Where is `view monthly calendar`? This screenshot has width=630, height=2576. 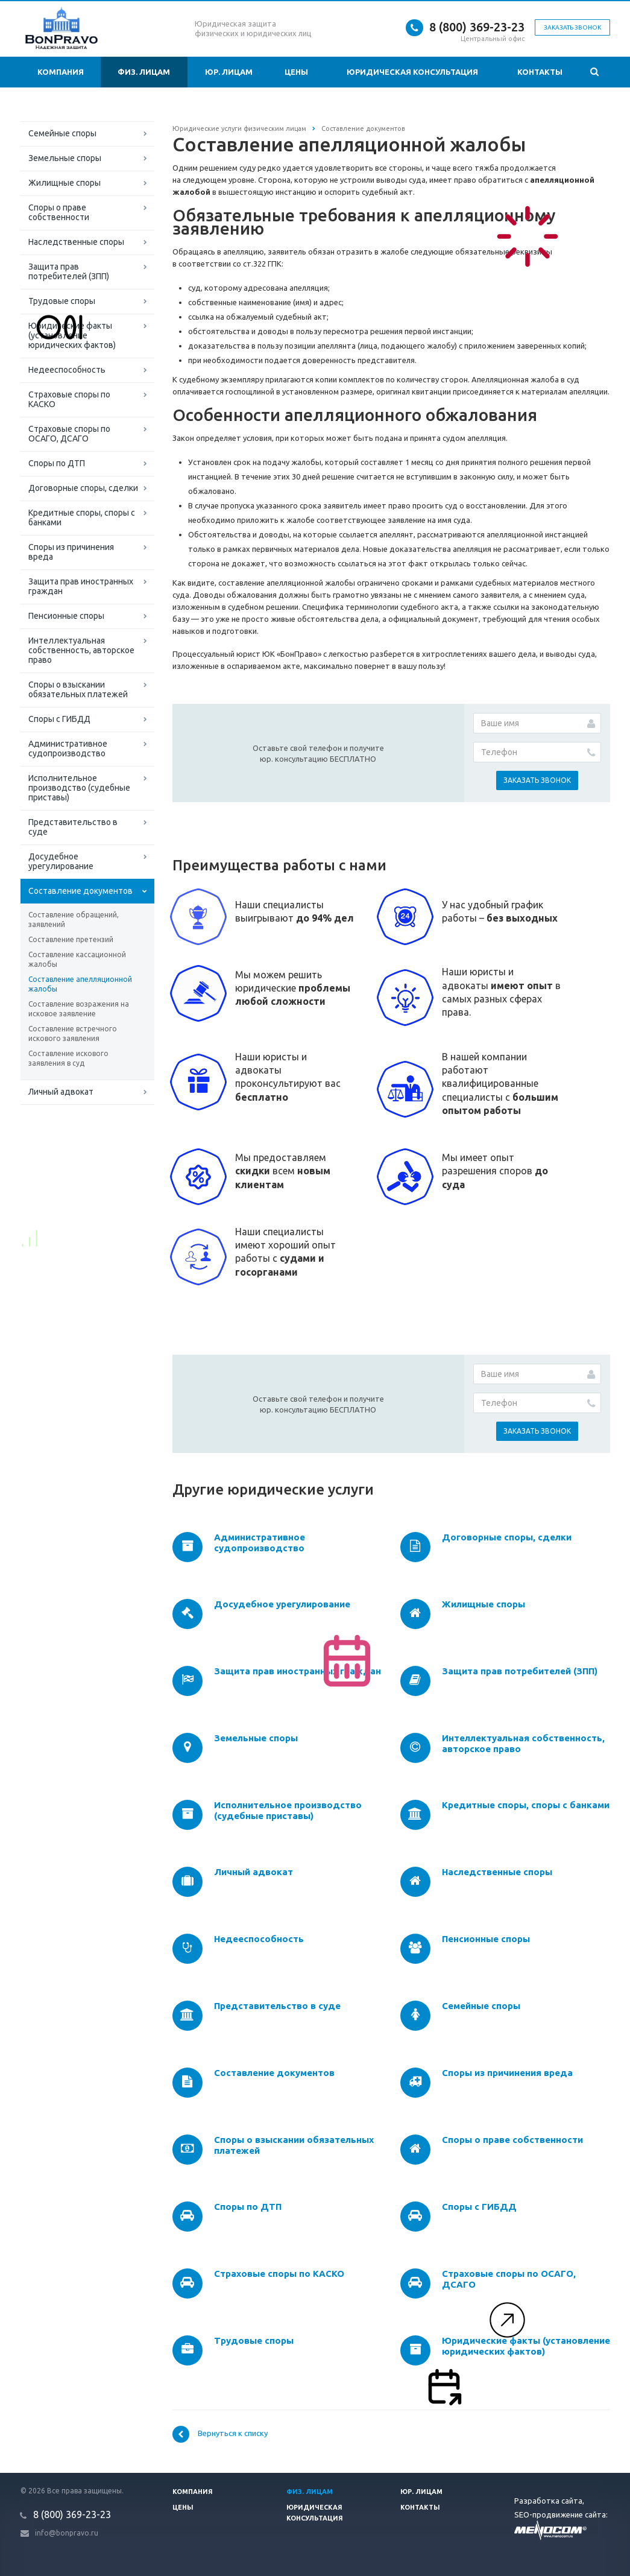
view monthly calendar is located at coordinates (347, 1660).